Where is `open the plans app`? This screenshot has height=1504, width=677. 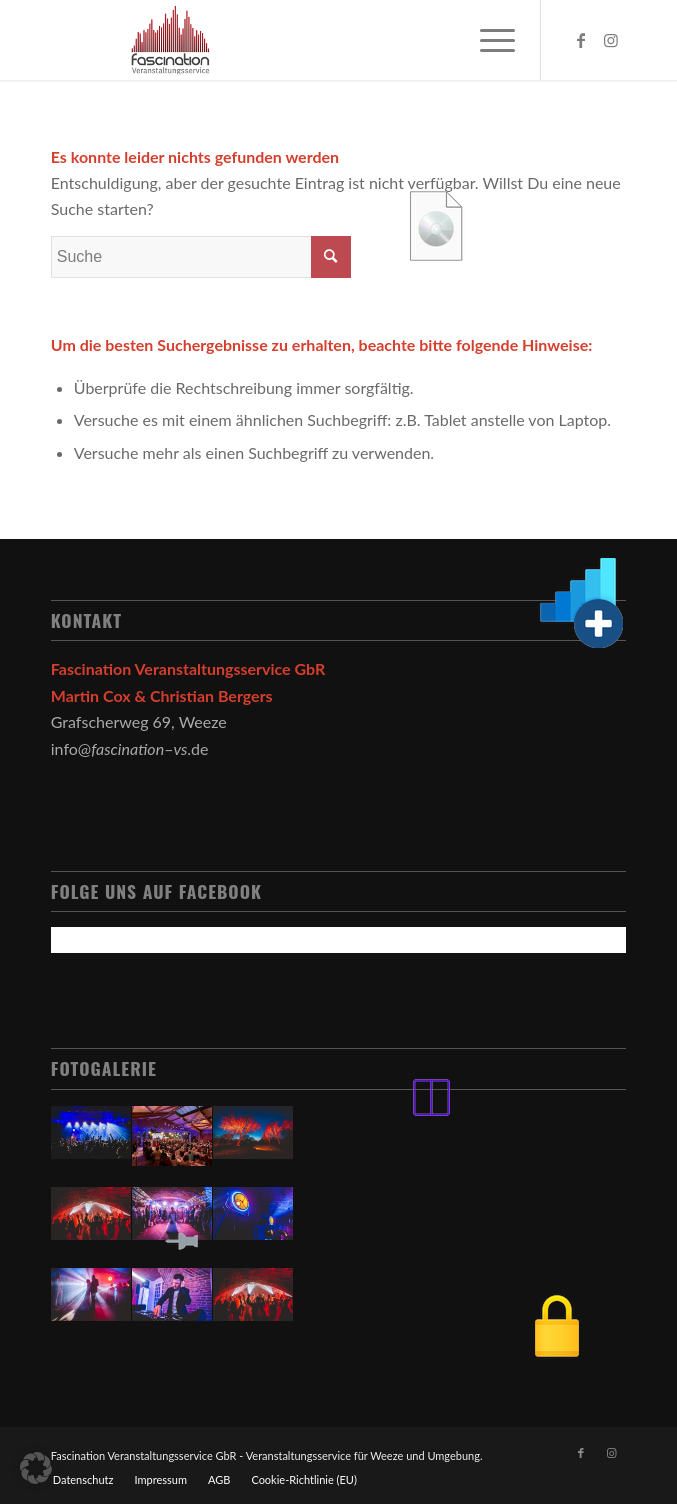 open the plans app is located at coordinates (578, 603).